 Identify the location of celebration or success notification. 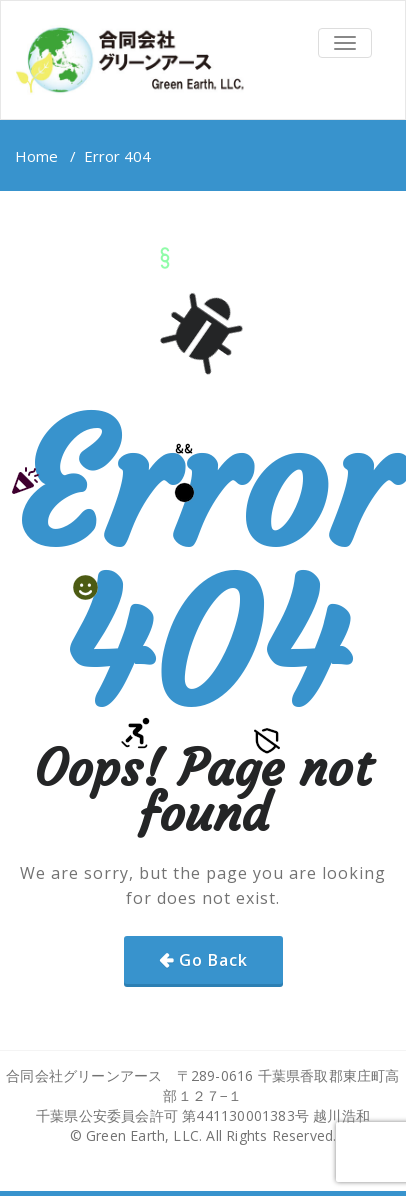
(24, 482).